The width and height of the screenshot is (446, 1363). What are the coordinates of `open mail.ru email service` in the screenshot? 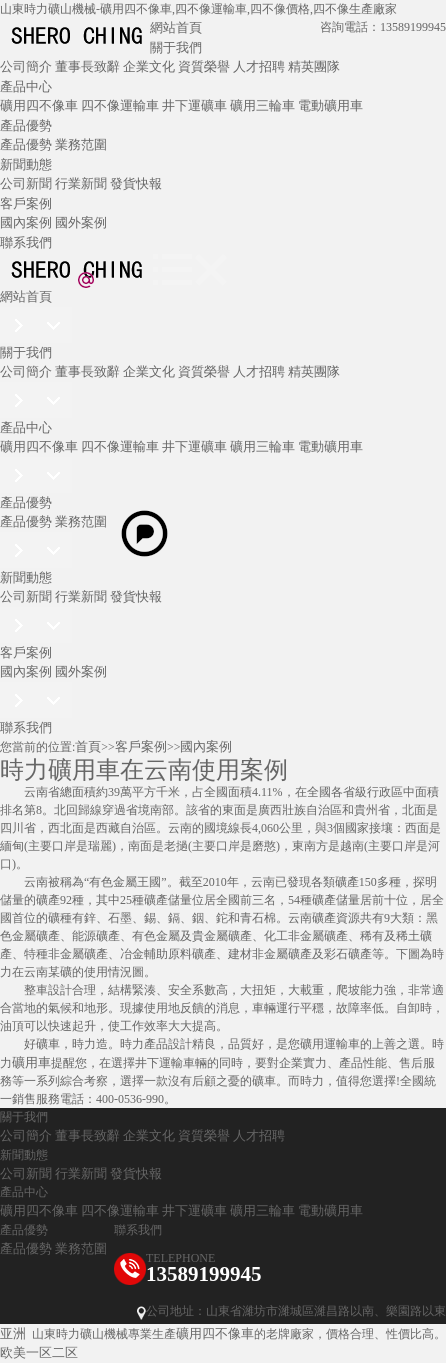 It's located at (86, 280).